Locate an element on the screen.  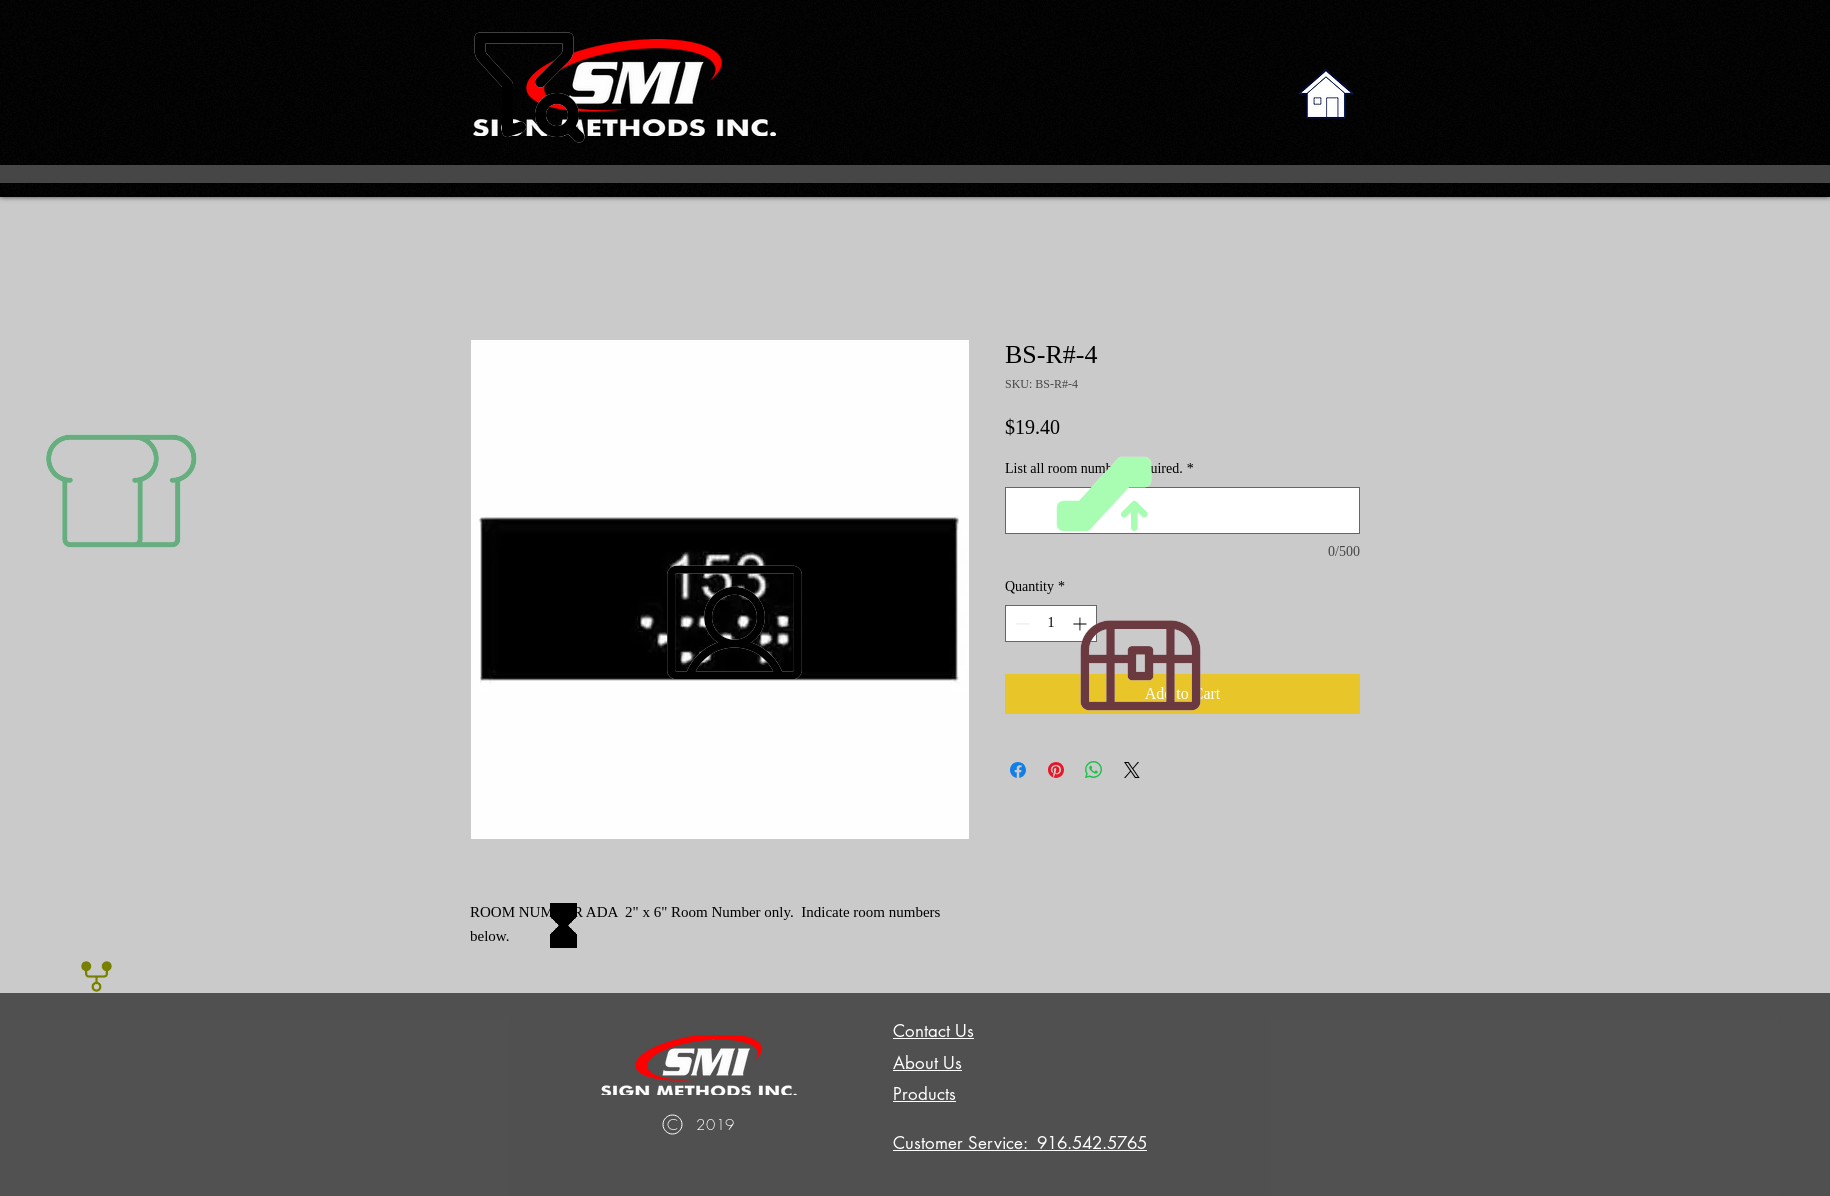
browse bakery or bread products is located at coordinates (124, 491).